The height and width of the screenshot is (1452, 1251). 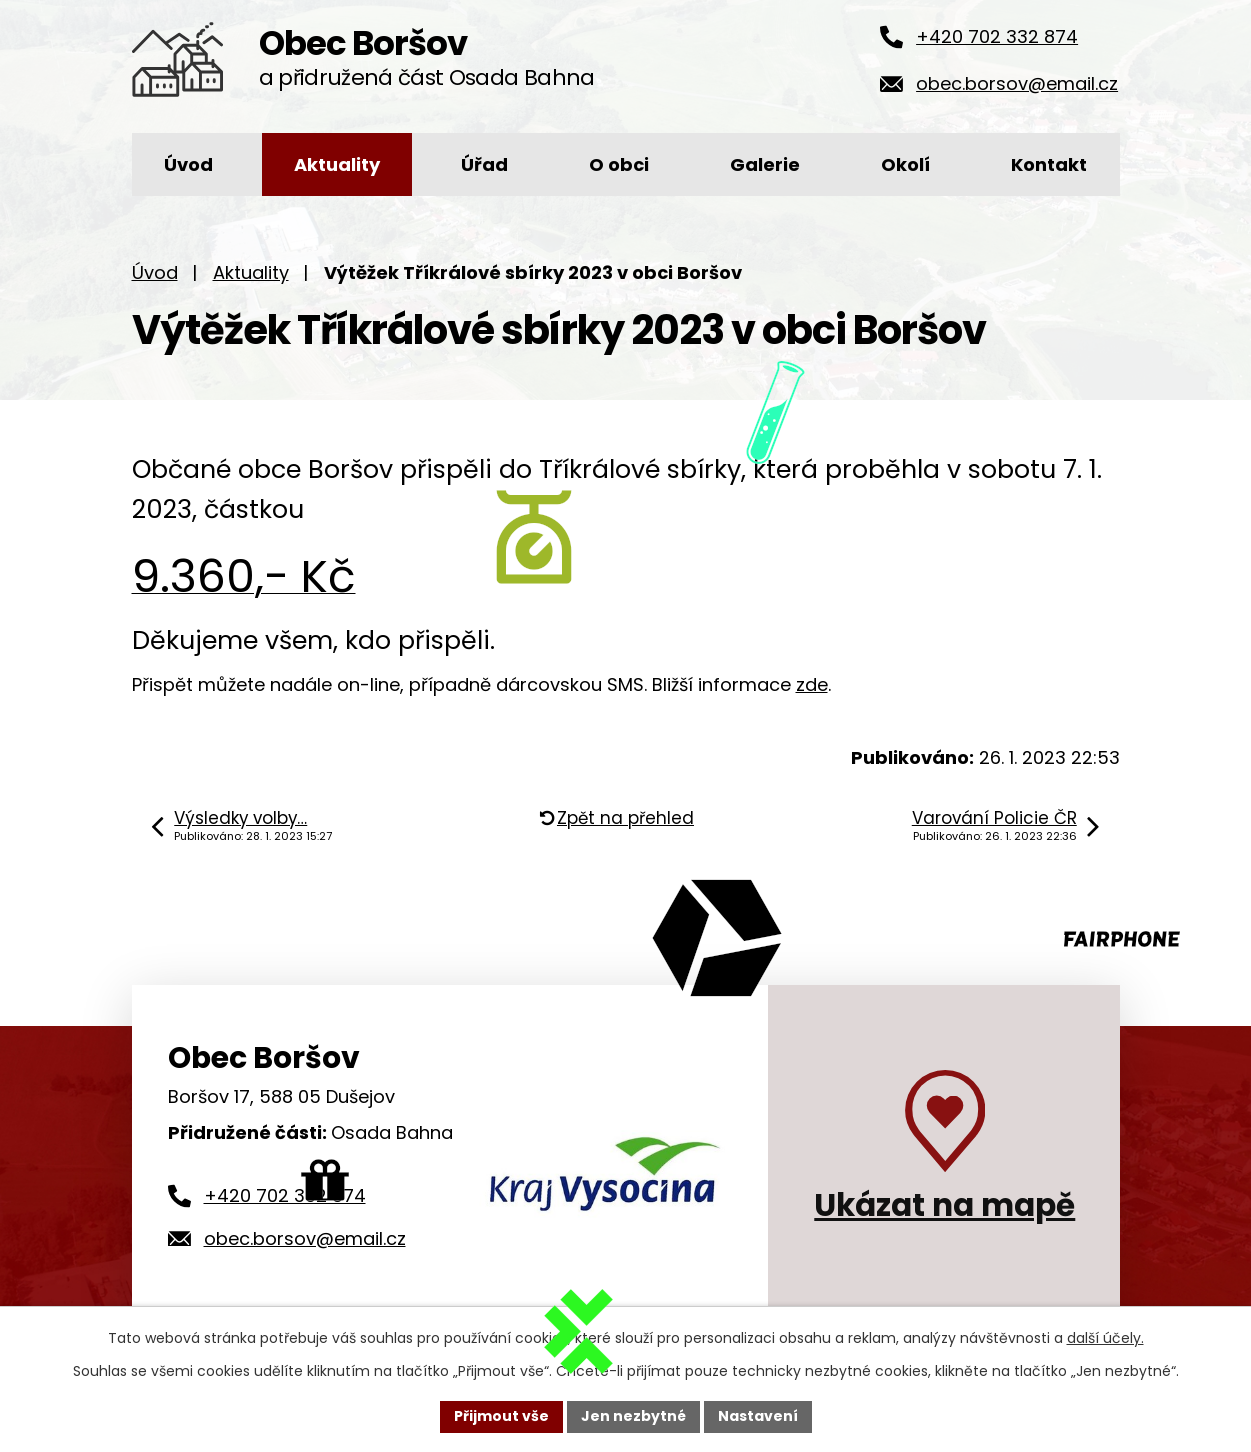 What do you see at coordinates (578, 1331) in the screenshot?
I see `tricentis company logo` at bounding box center [578, 1331].